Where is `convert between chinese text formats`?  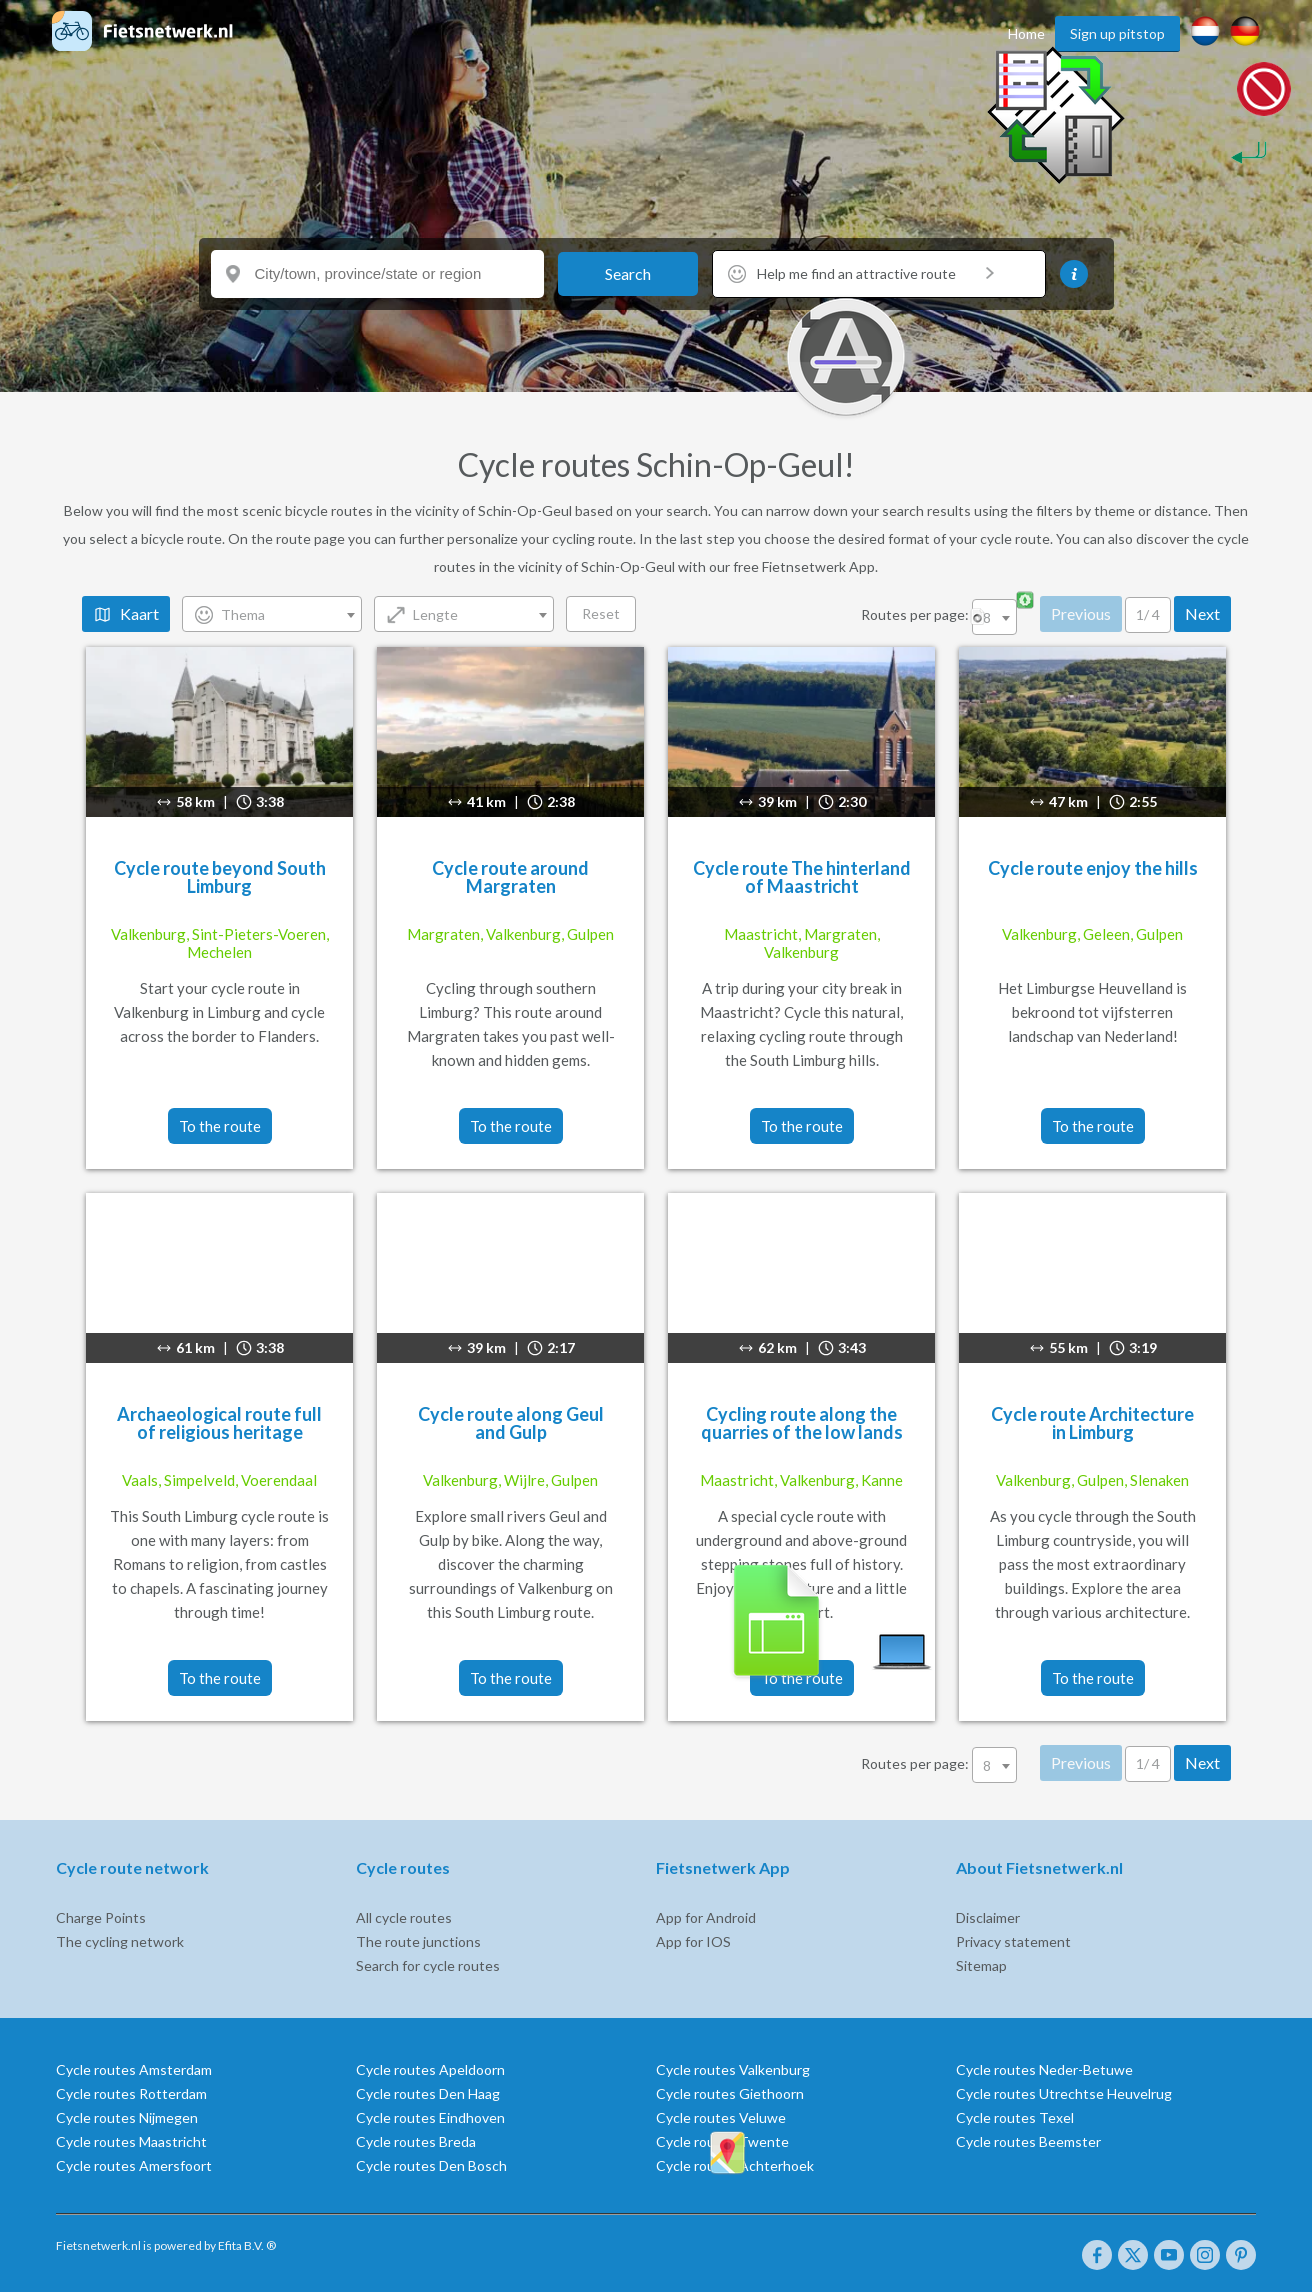
convert between chinese text formats is located at coordinates (1055, 114).